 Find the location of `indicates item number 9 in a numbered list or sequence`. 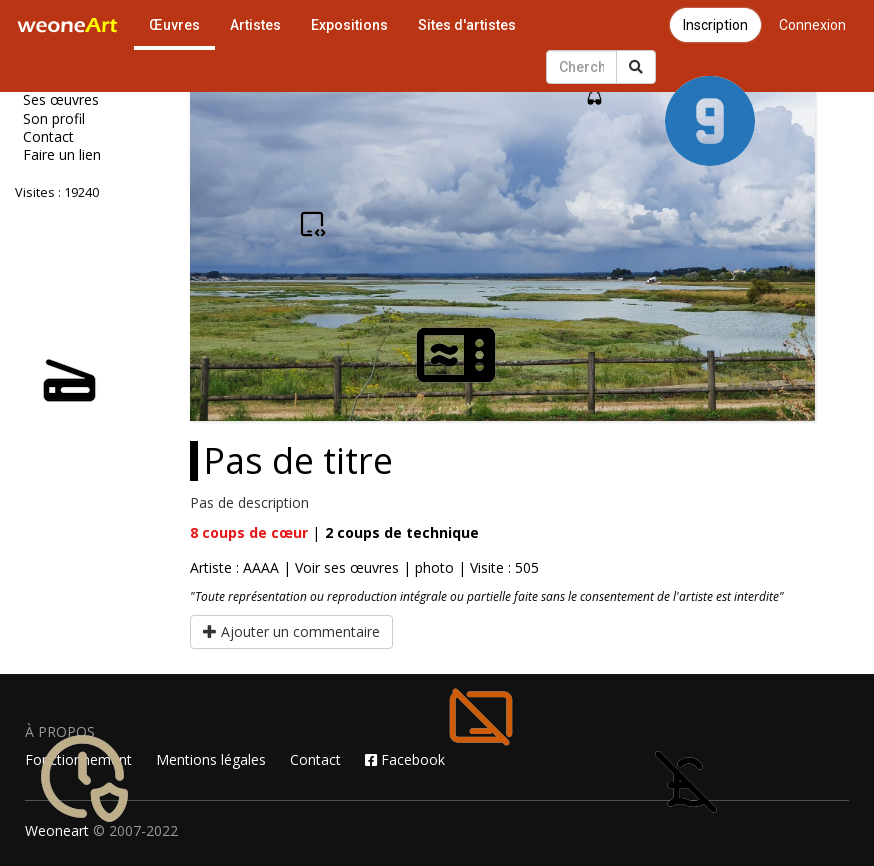

indicates item number 9 in a numbered list or sequence is located at coordinates (710, 121).